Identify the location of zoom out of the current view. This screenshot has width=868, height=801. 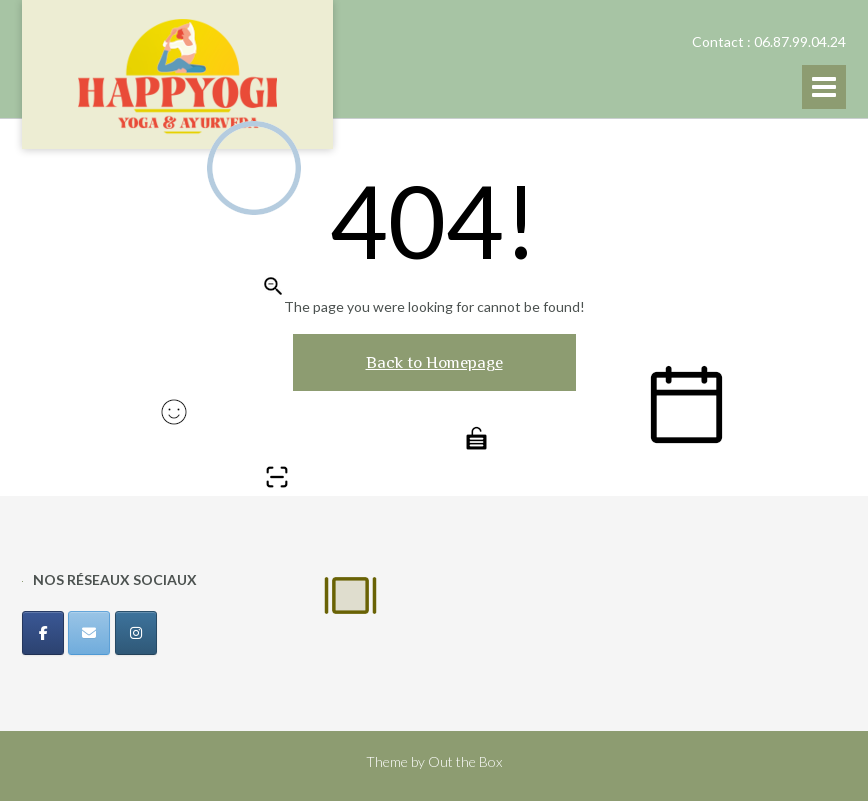
(273, 286).